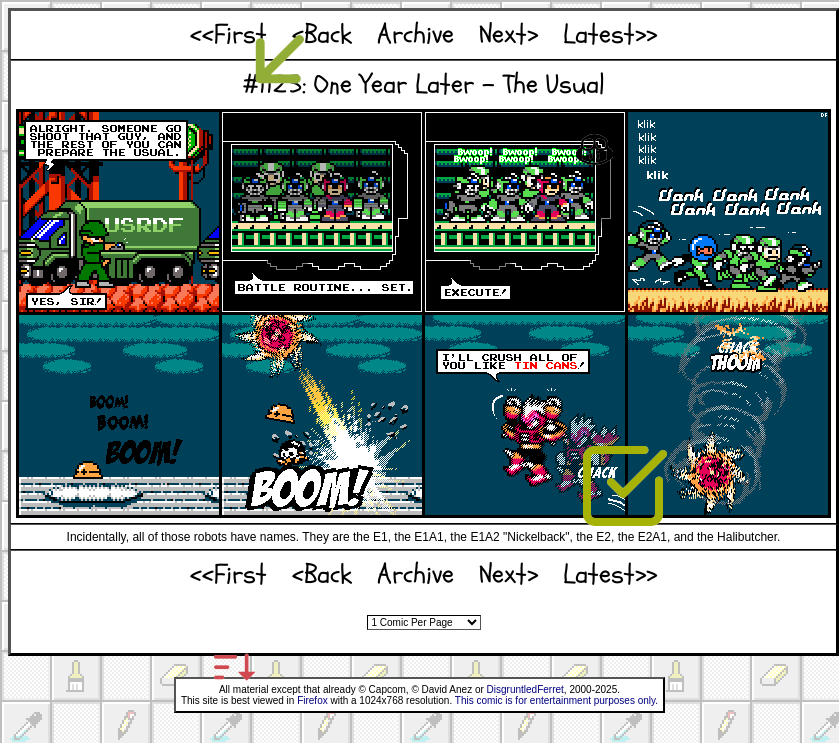 The image size is (839, 743). I want to click on sort items in descending order, so click(234, 666).